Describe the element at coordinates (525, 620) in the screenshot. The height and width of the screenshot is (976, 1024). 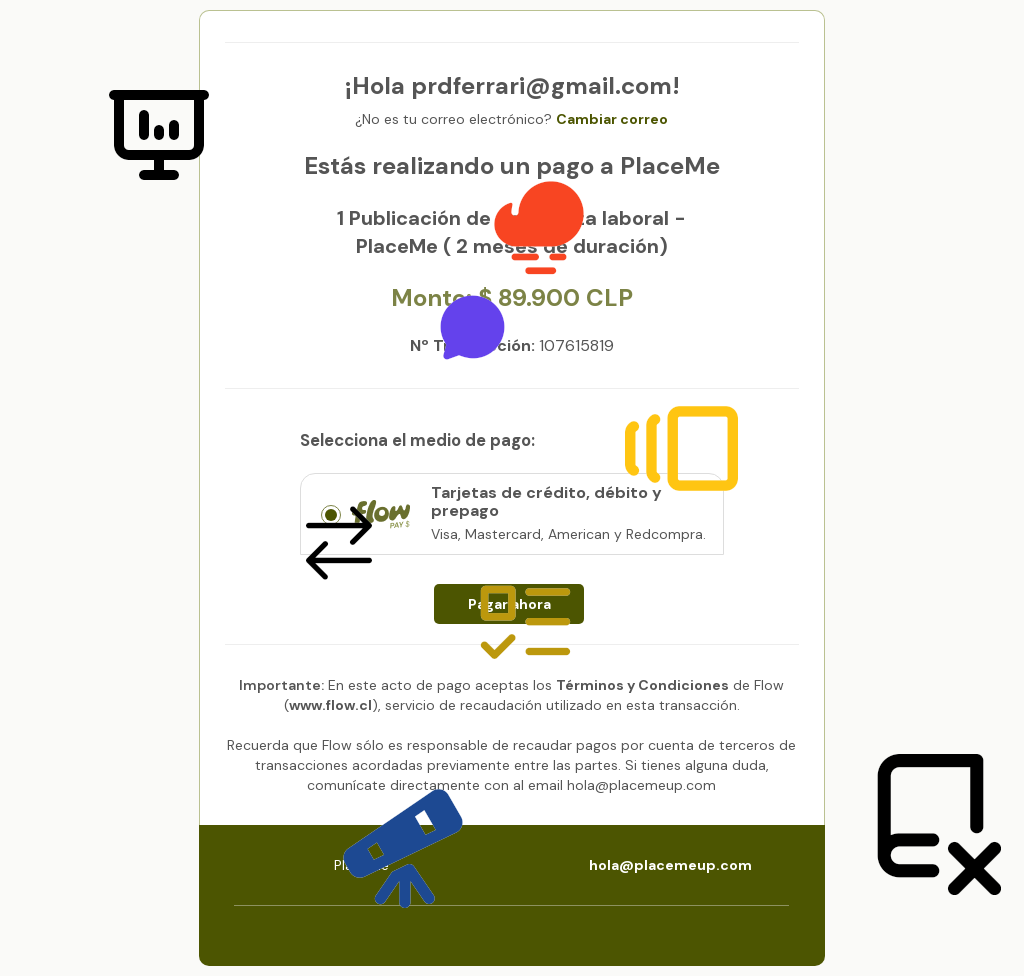
I see `view task list or checklist` at that location.